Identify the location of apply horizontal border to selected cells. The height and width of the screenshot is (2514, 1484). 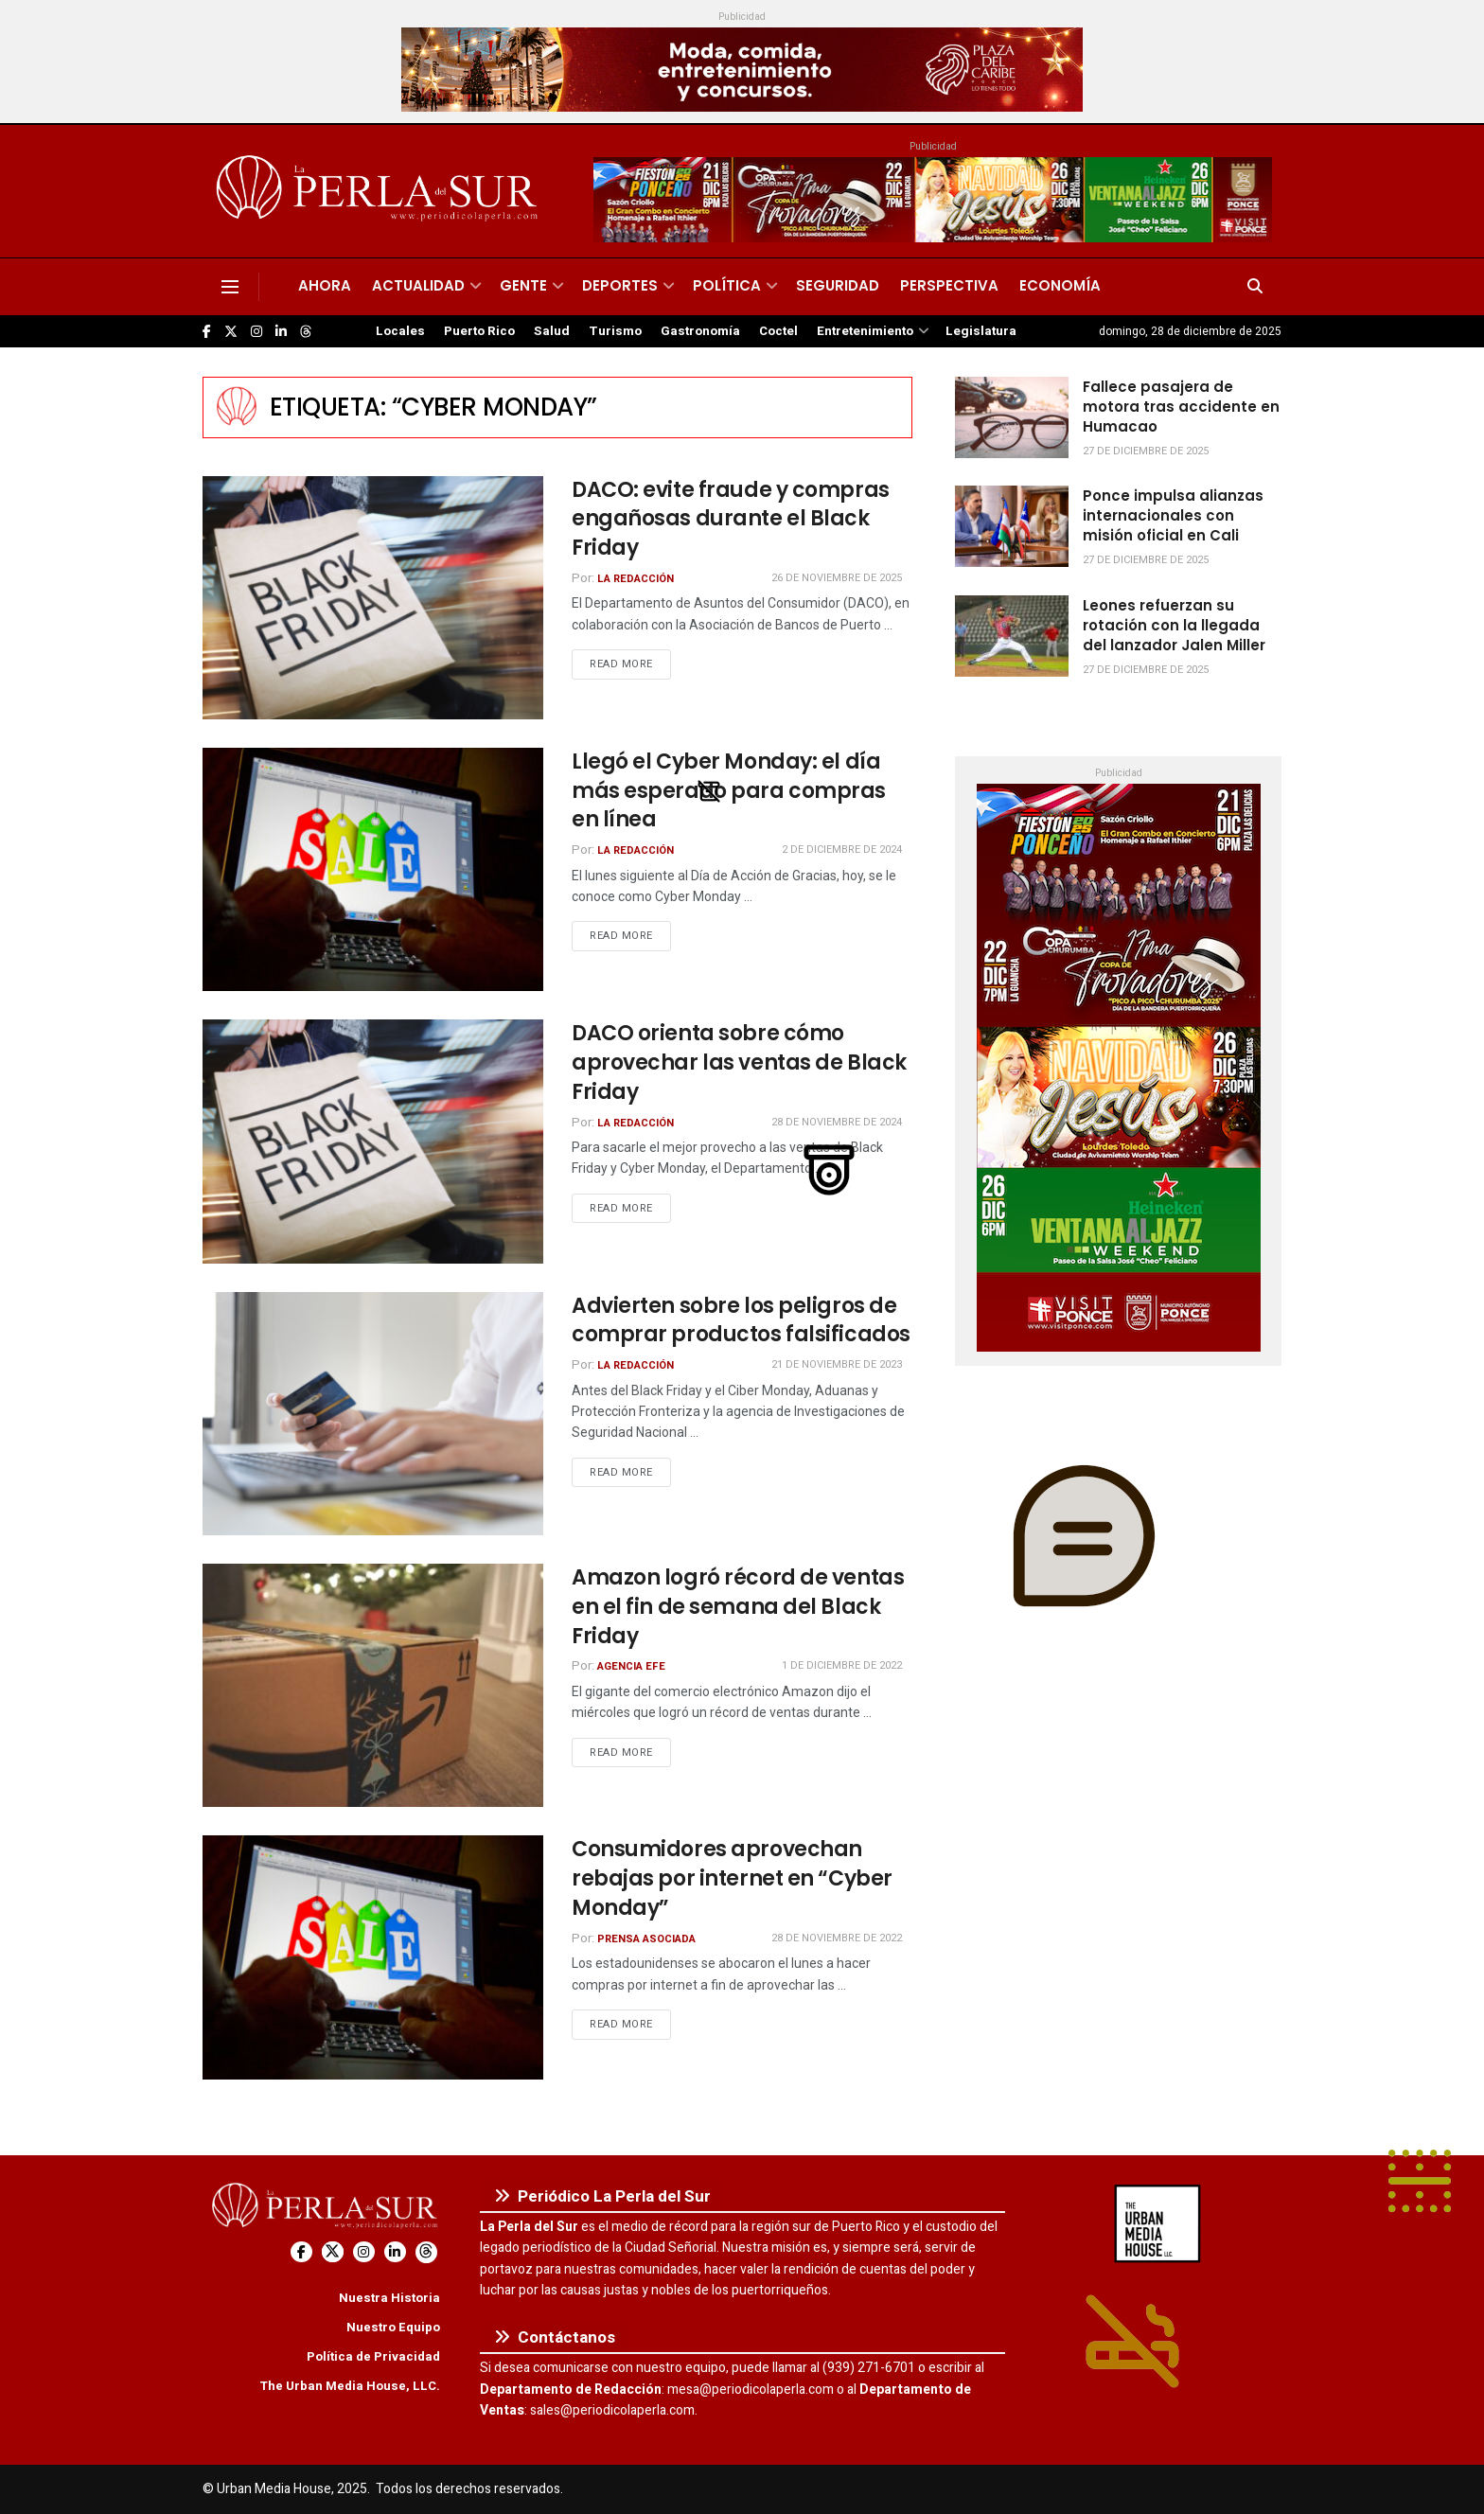
(1420, 2181).